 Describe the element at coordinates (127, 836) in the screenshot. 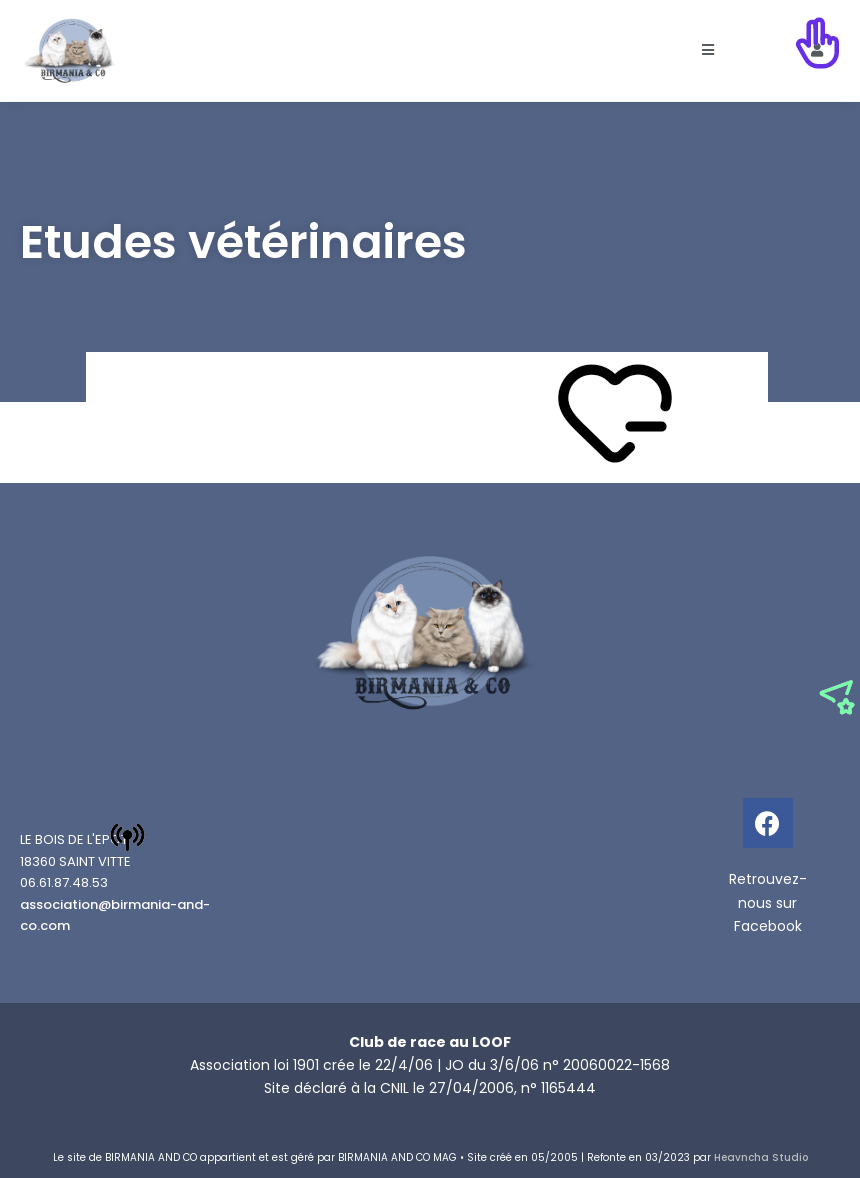

I see `access radio or audio streaming` at that location.